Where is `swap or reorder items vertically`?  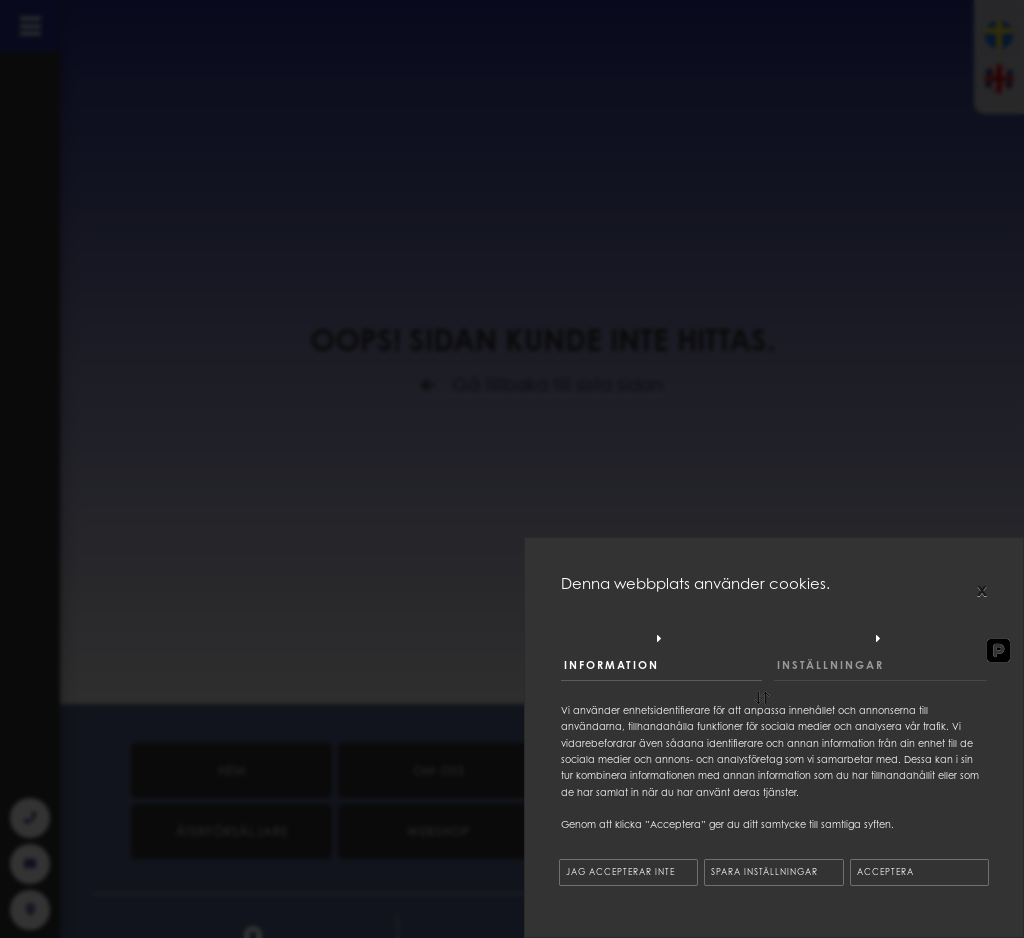 swap or reorder items vertically is located at coordinates (762, 698).